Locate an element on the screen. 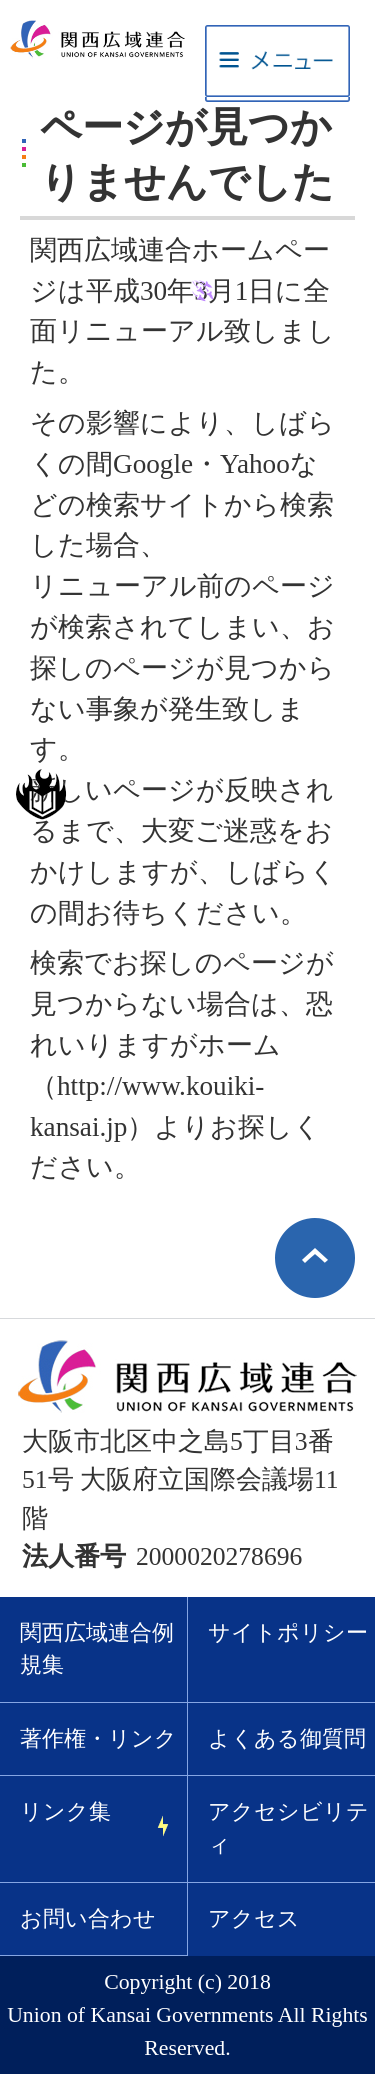  launch multiple projectile attack is located at coordinates (203, 291).